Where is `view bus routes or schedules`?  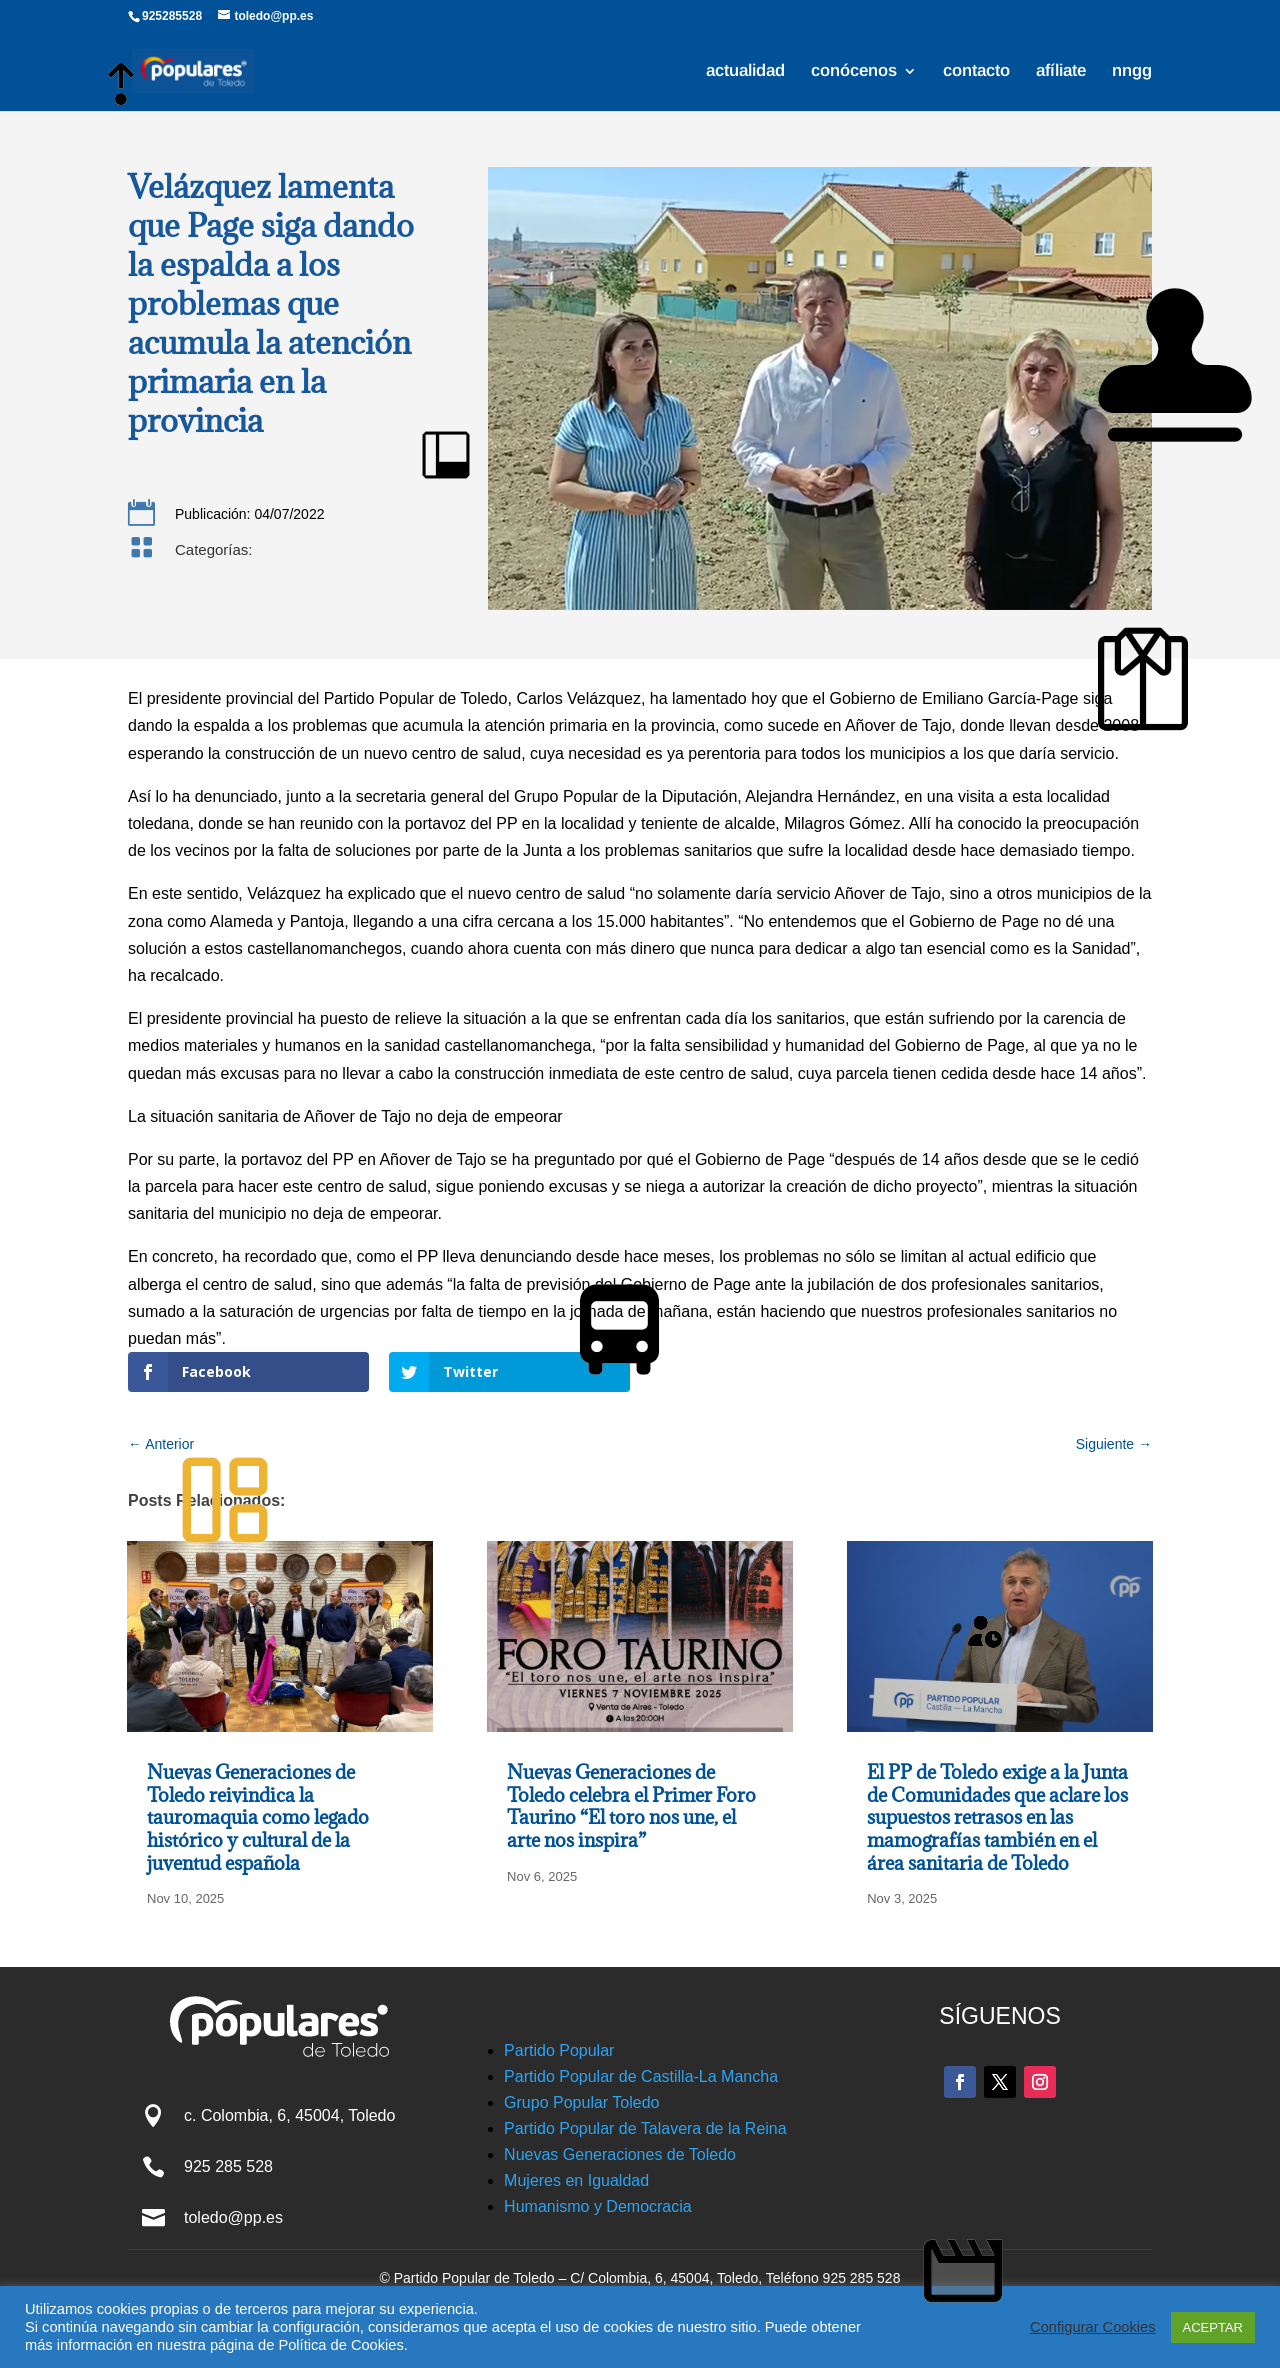
view bus routes or schedules is located at coordinates (619, 1329).